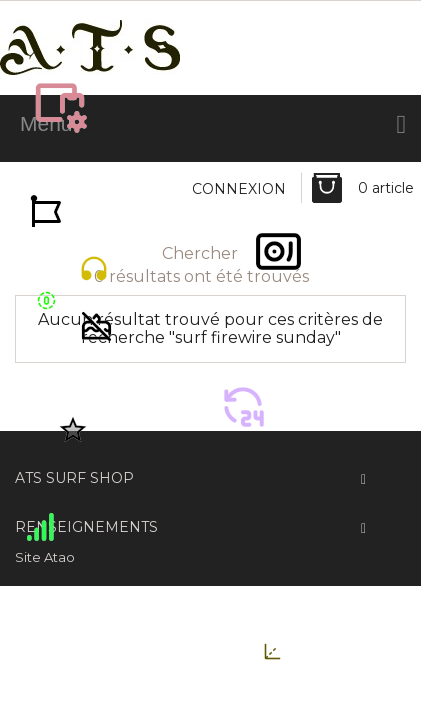 The image size is (421, 720). Describe the element at coordinates (94, 269) in the screenshot. I see `listen to audio or music` at that location.